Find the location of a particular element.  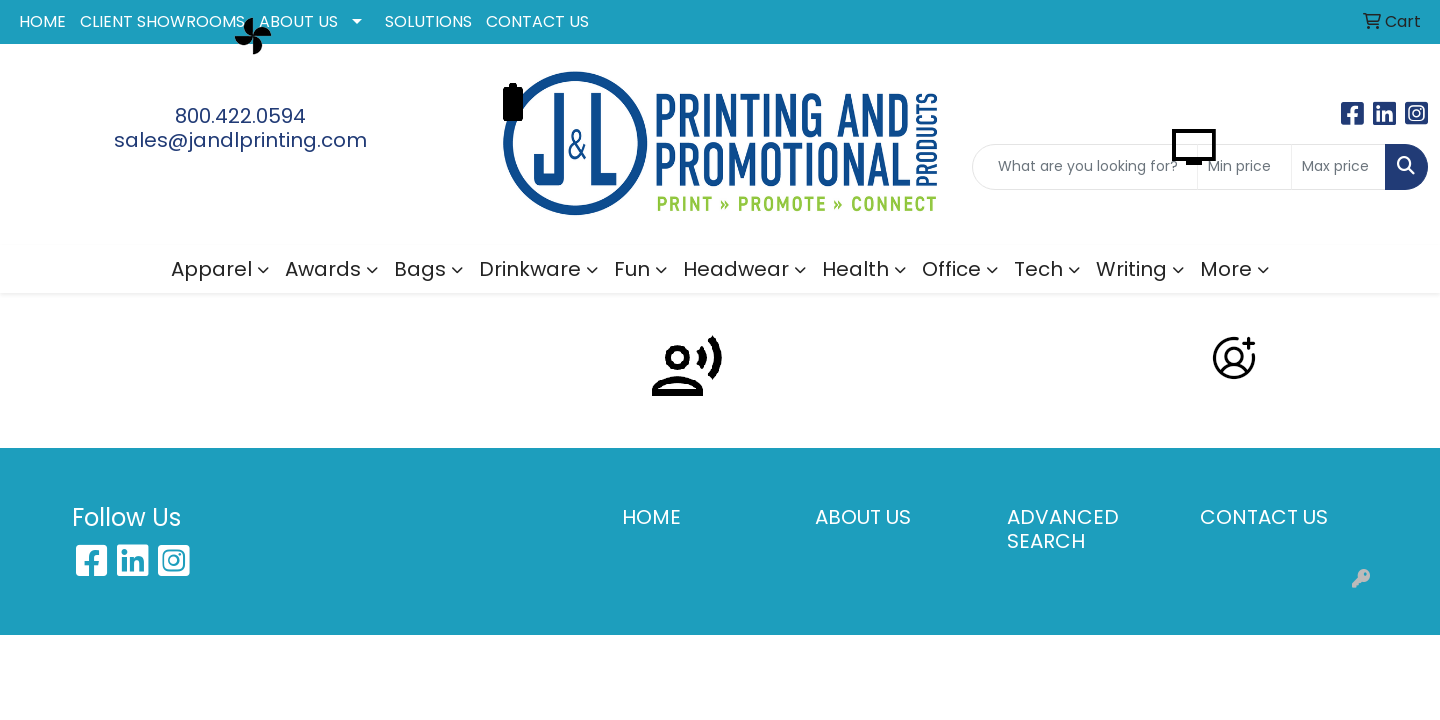

access tv or display settings is located at coordinates (1194, 147).